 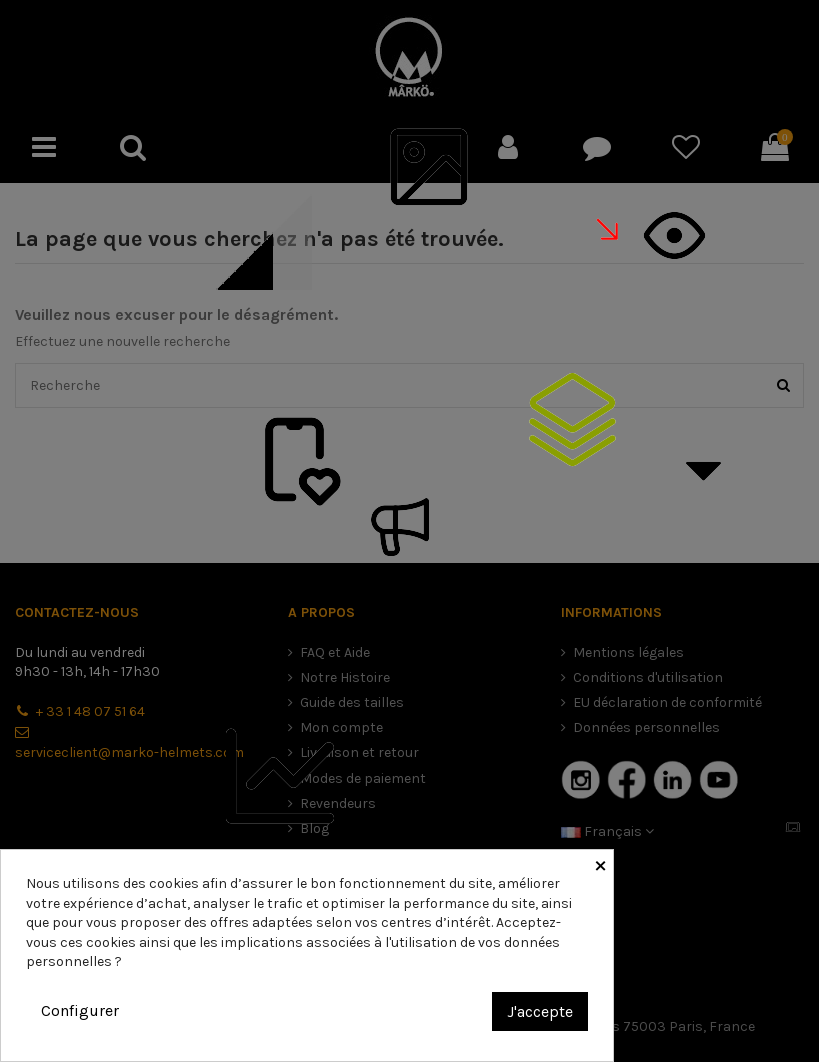 I want to click on view analytics or statistics, so click(x=280, y=776).